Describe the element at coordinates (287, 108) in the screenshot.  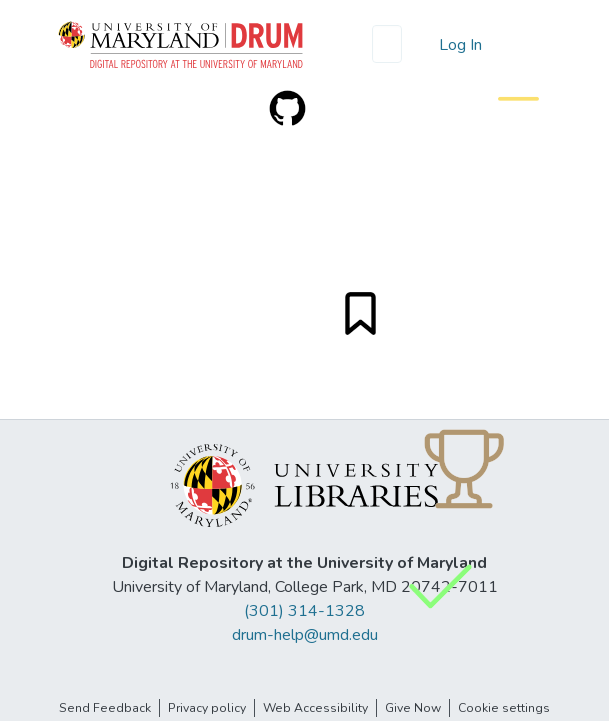
I see `view project on github` at that location.